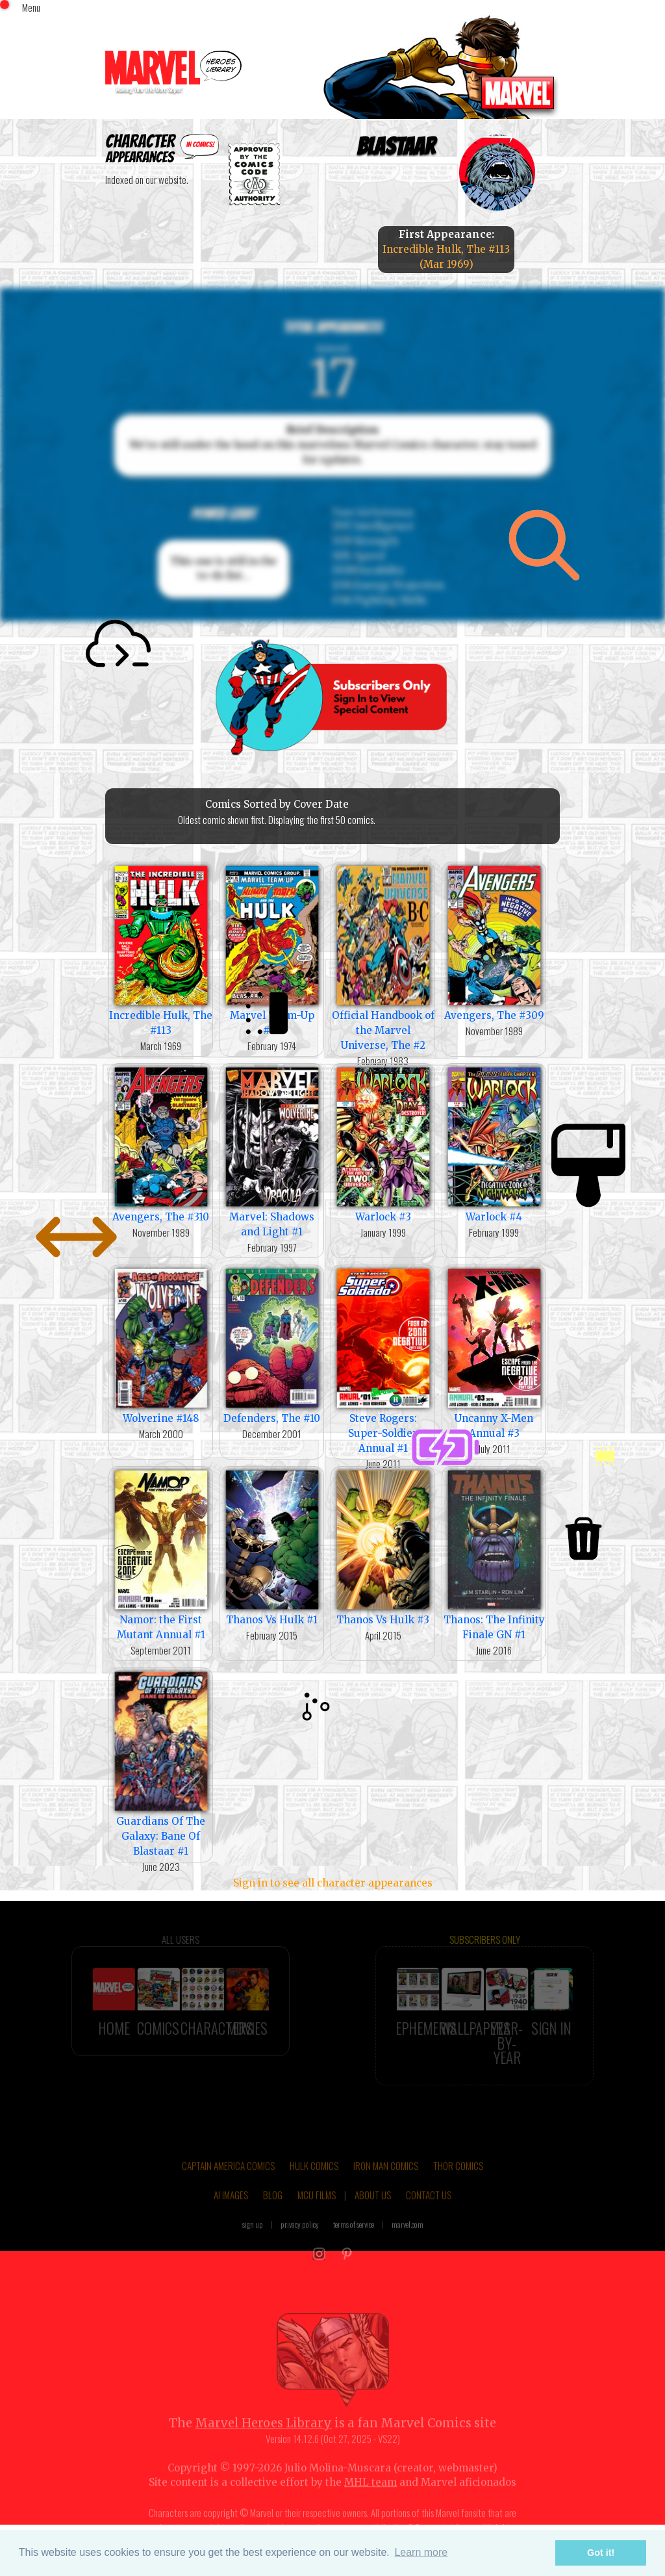  Describe the element at coordinates (118, 645) in the screenshot. I see `access cloud-based AI agent services` at that location.